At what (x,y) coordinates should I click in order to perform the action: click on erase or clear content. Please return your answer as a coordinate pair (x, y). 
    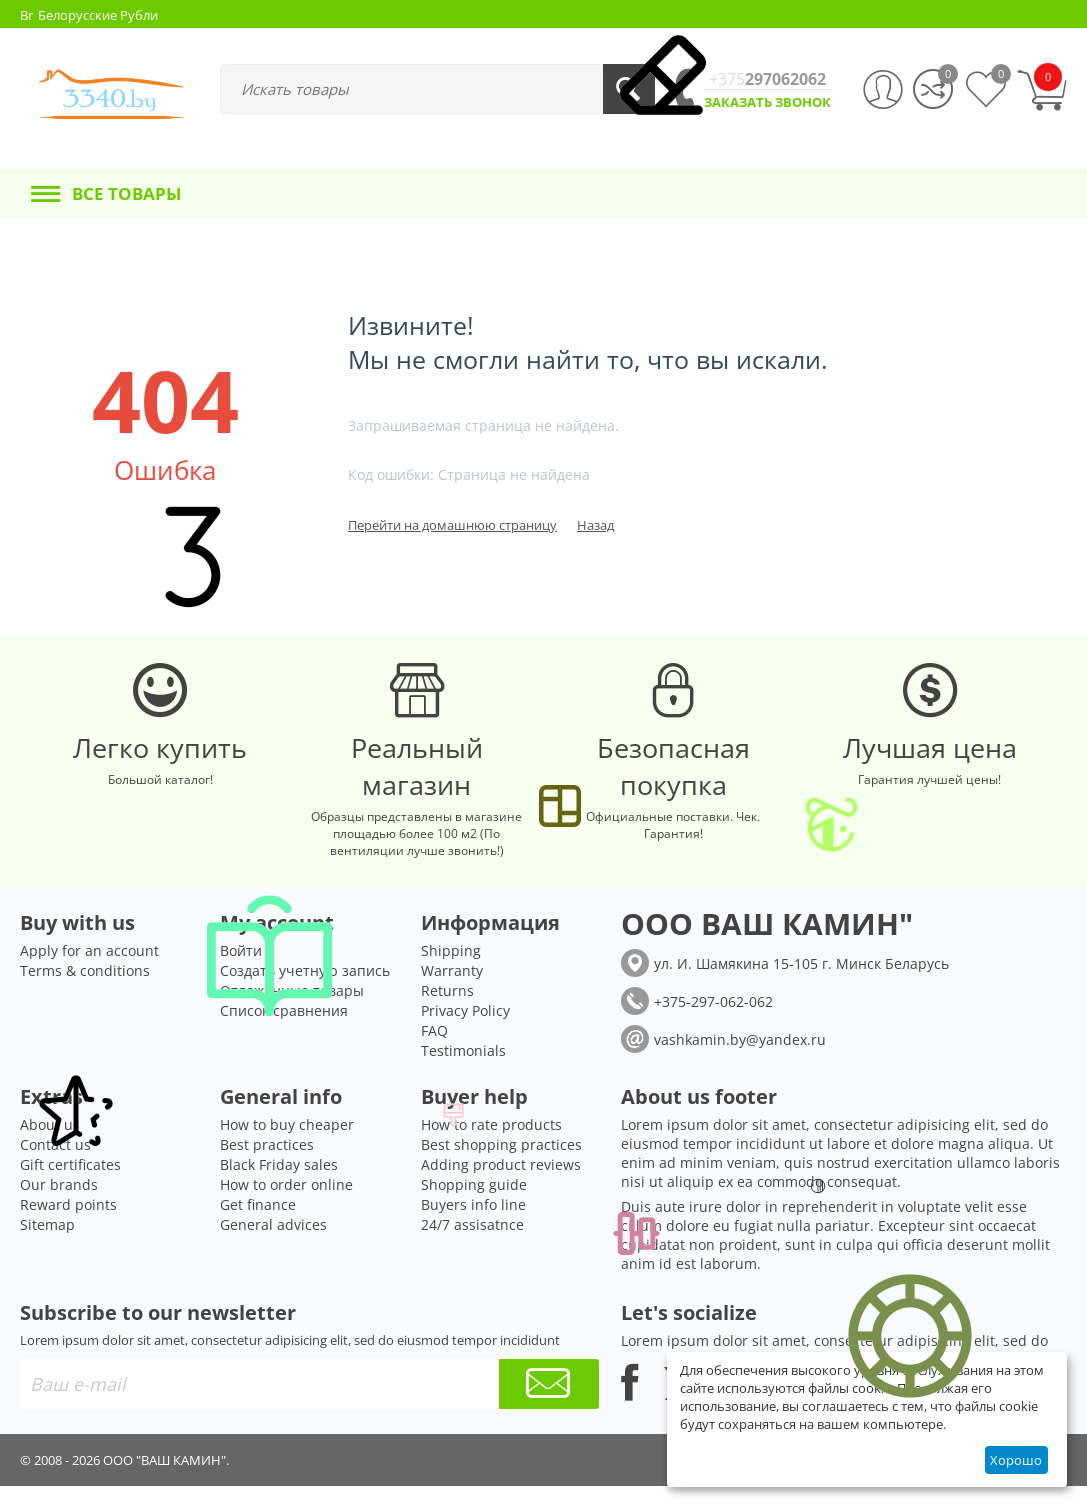
    Looking at the image, I should click on (663, 75).